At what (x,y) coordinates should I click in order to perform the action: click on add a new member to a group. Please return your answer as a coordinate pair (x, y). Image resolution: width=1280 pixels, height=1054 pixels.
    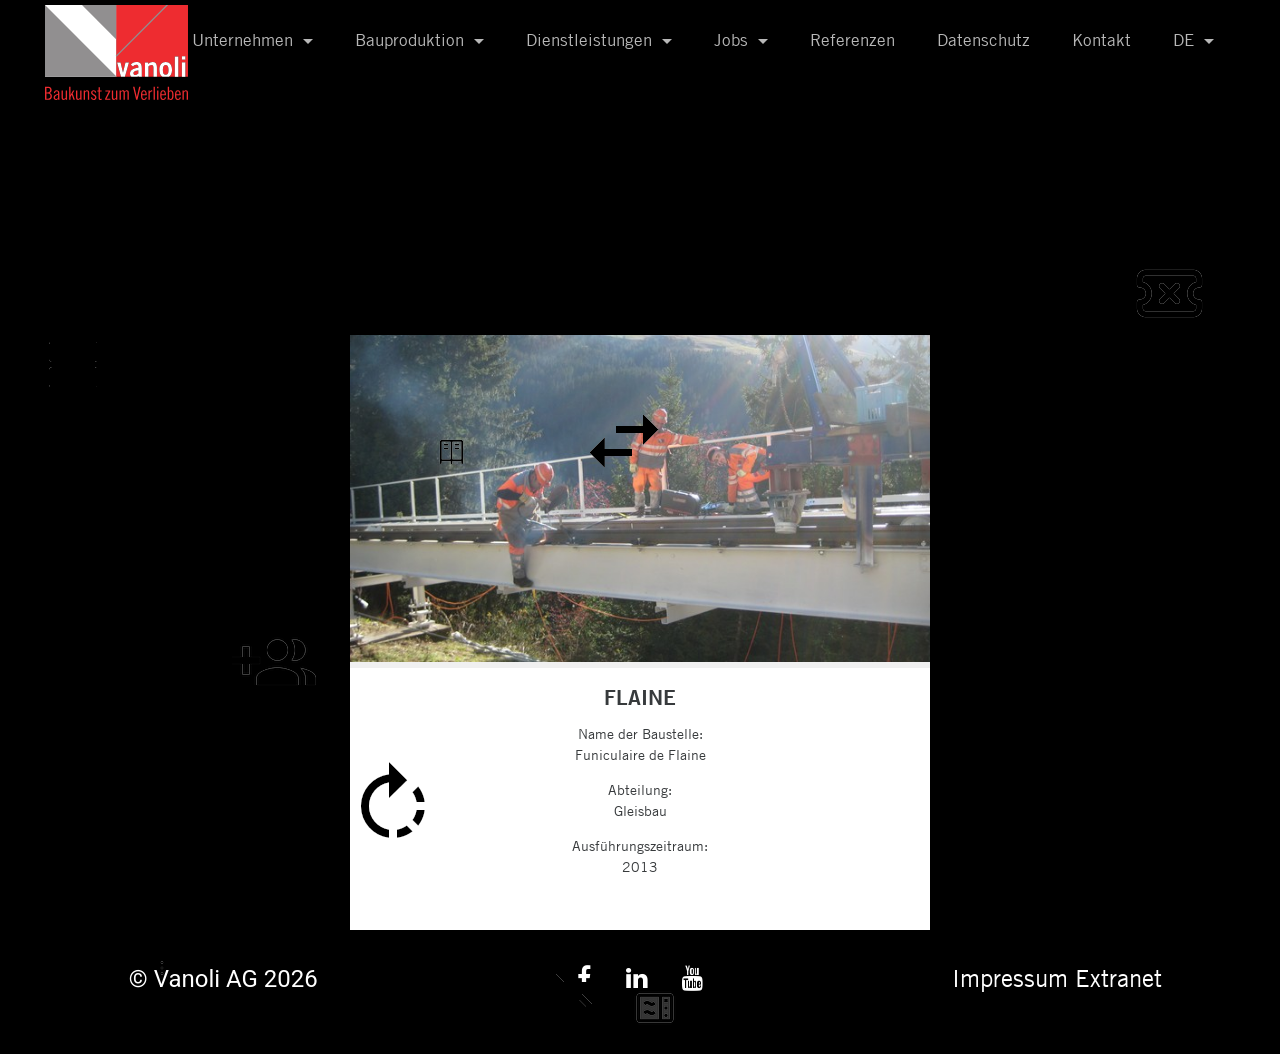
    Looking at the image, I should click on (274, 664).